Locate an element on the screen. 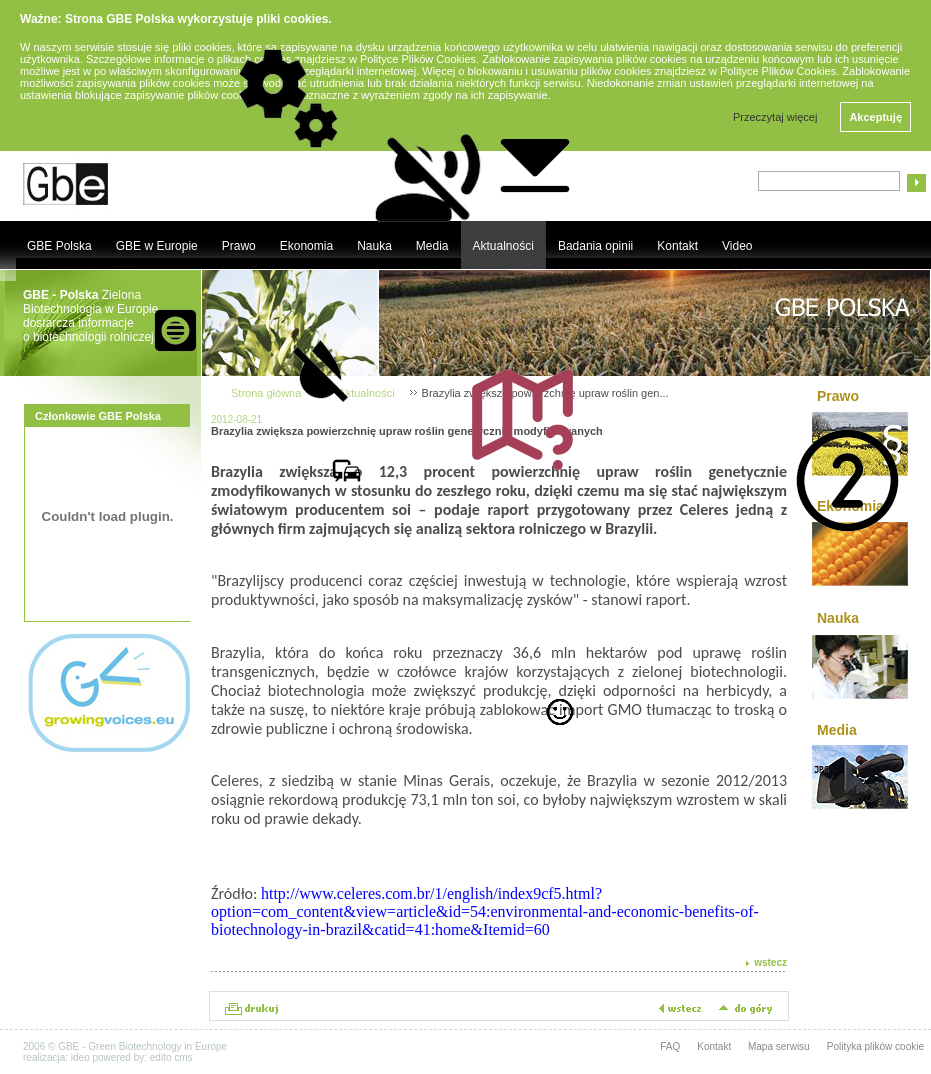  get help with map or navigation is located at coordinates (522, 414).